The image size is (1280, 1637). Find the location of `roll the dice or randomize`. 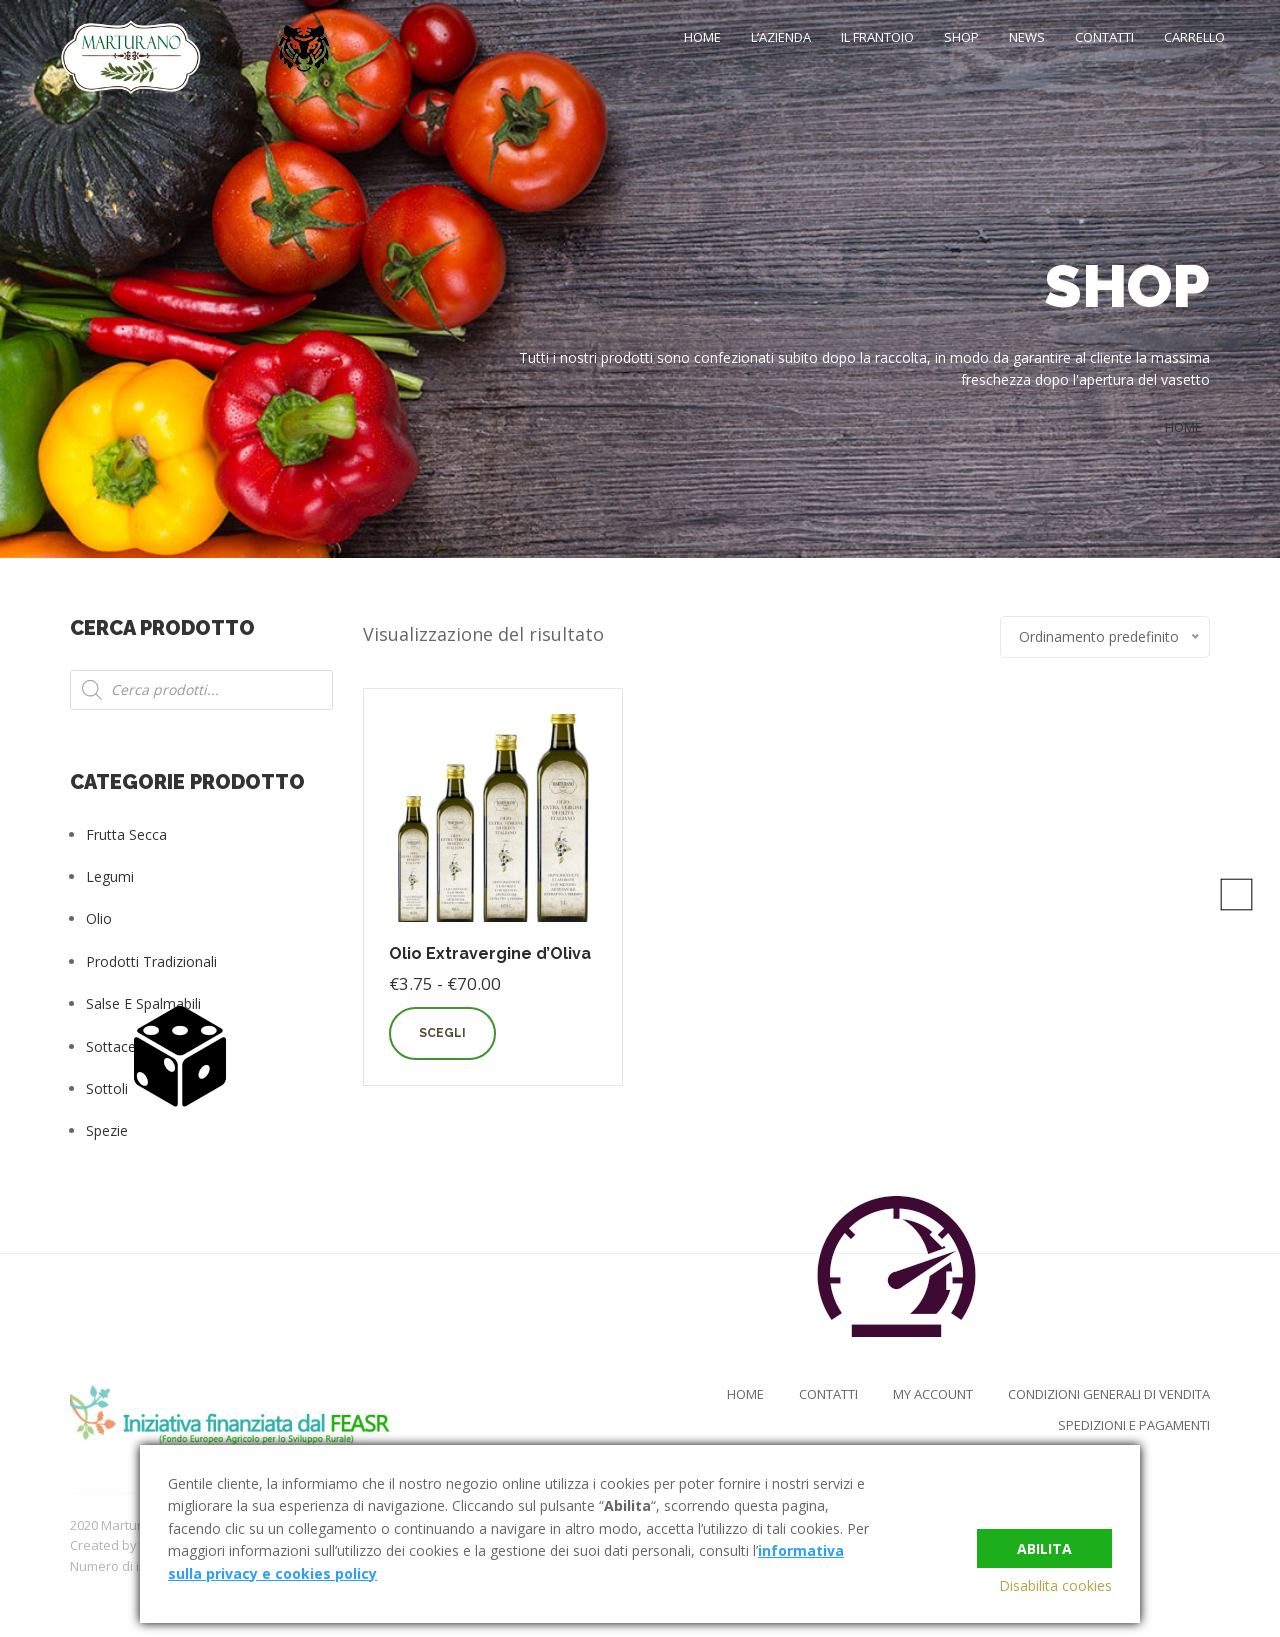

roll the dice or randomize is located at coordinates (180, 1057).